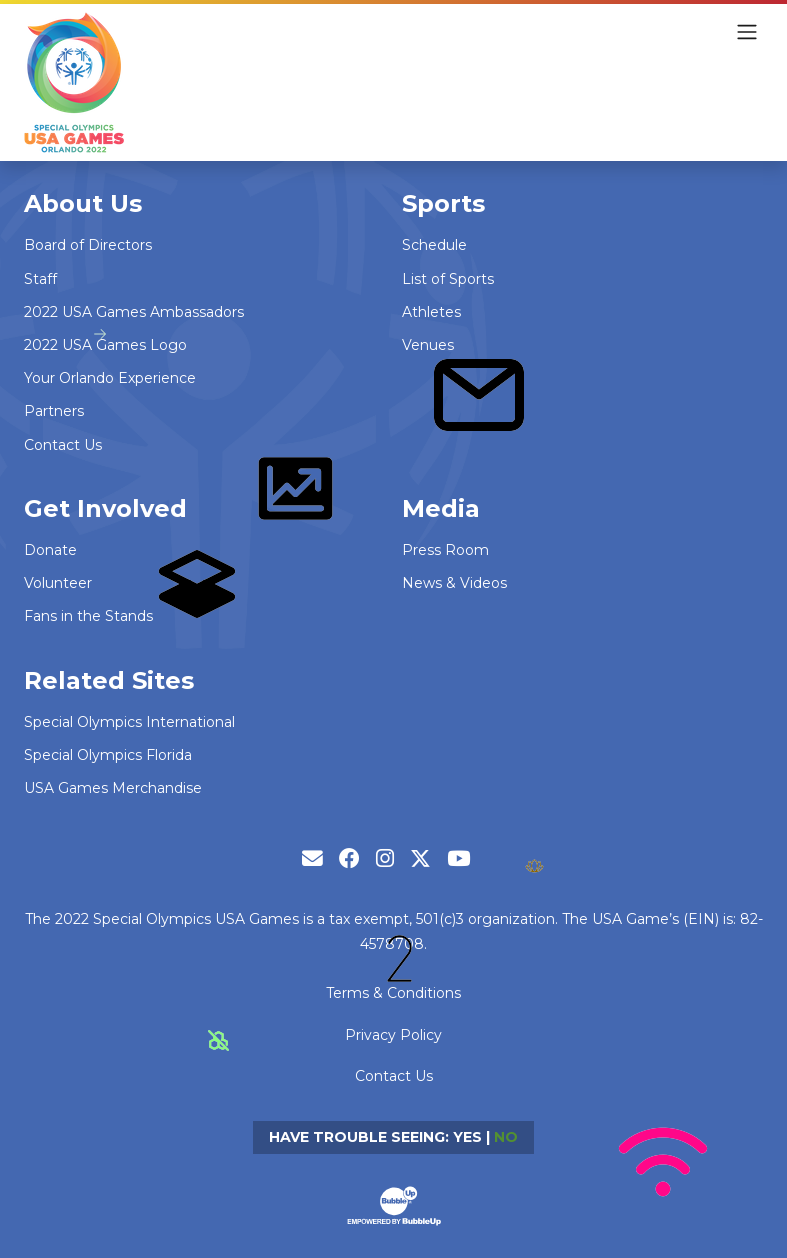 This screenshot has width=787, height=1258. I want to click on view analytics or performance metrics, so click(295, 488).